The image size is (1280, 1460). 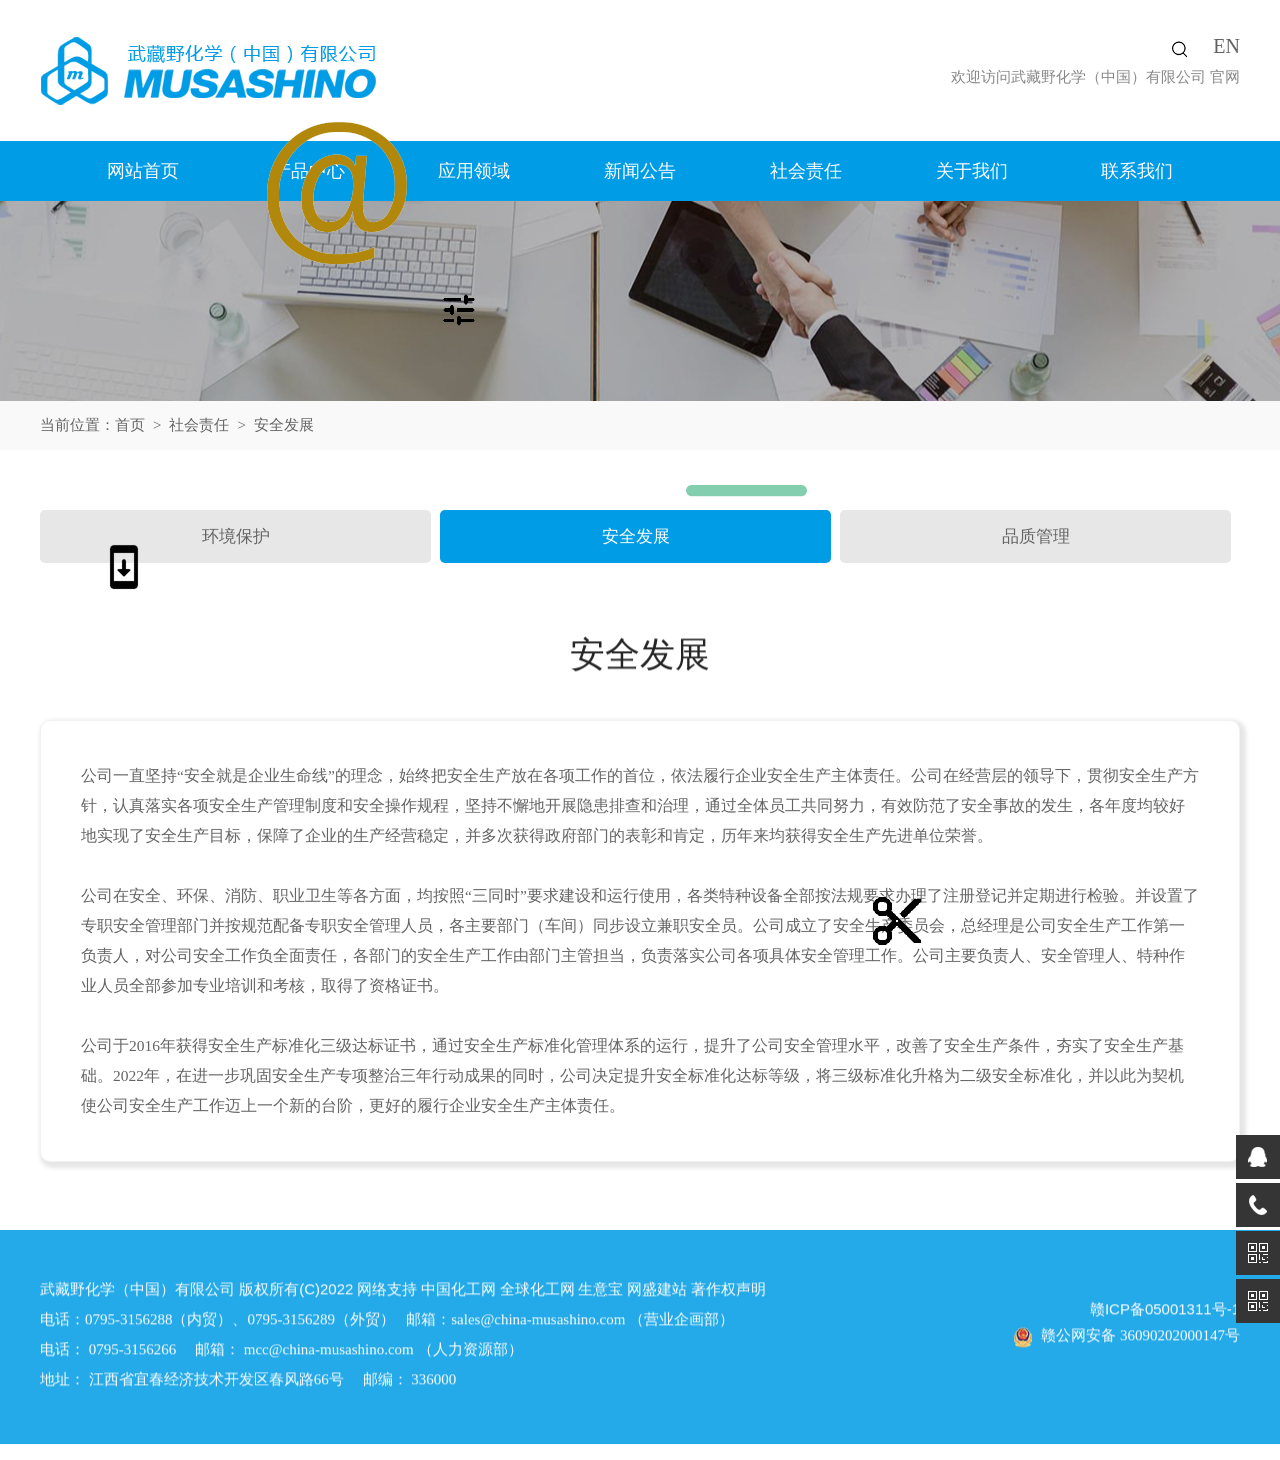 I want to click on cut selected content to clipboard, so click(x=897, y=921).